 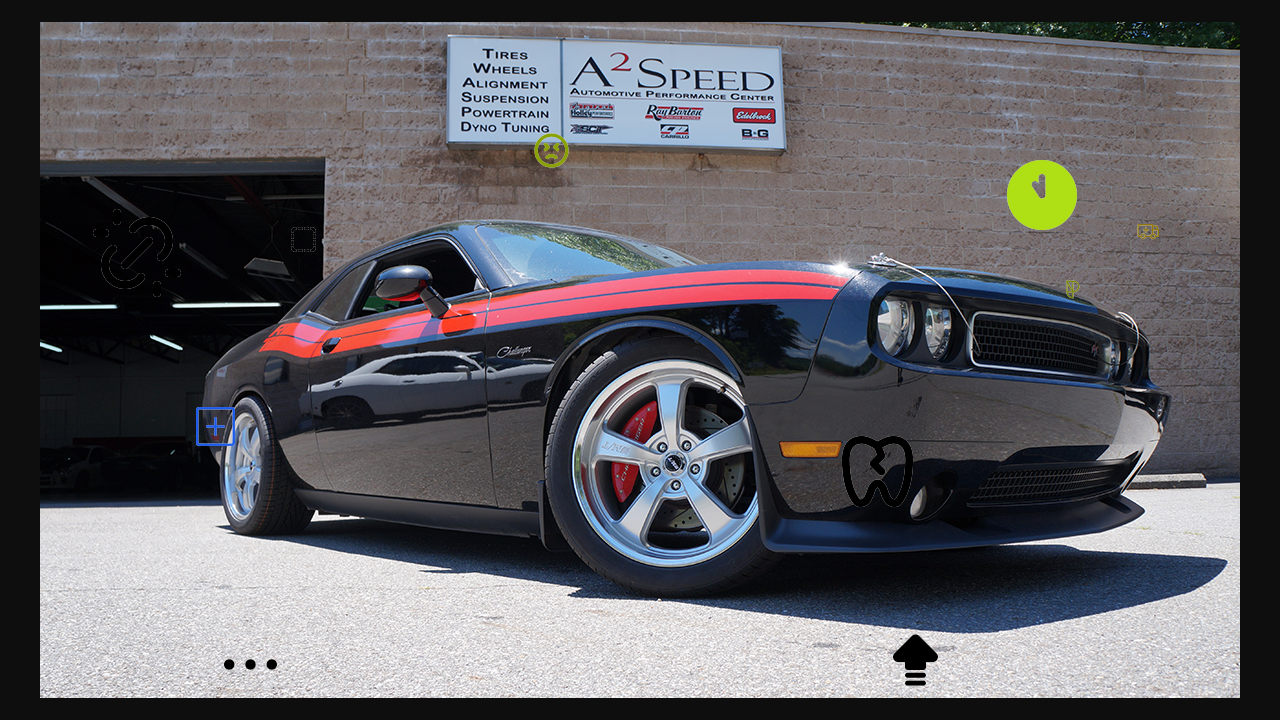 What do you see at coordinates (137, 253) in the screenshot?
I see `remove or break a hyperlink` at bounding box center [137, 253].